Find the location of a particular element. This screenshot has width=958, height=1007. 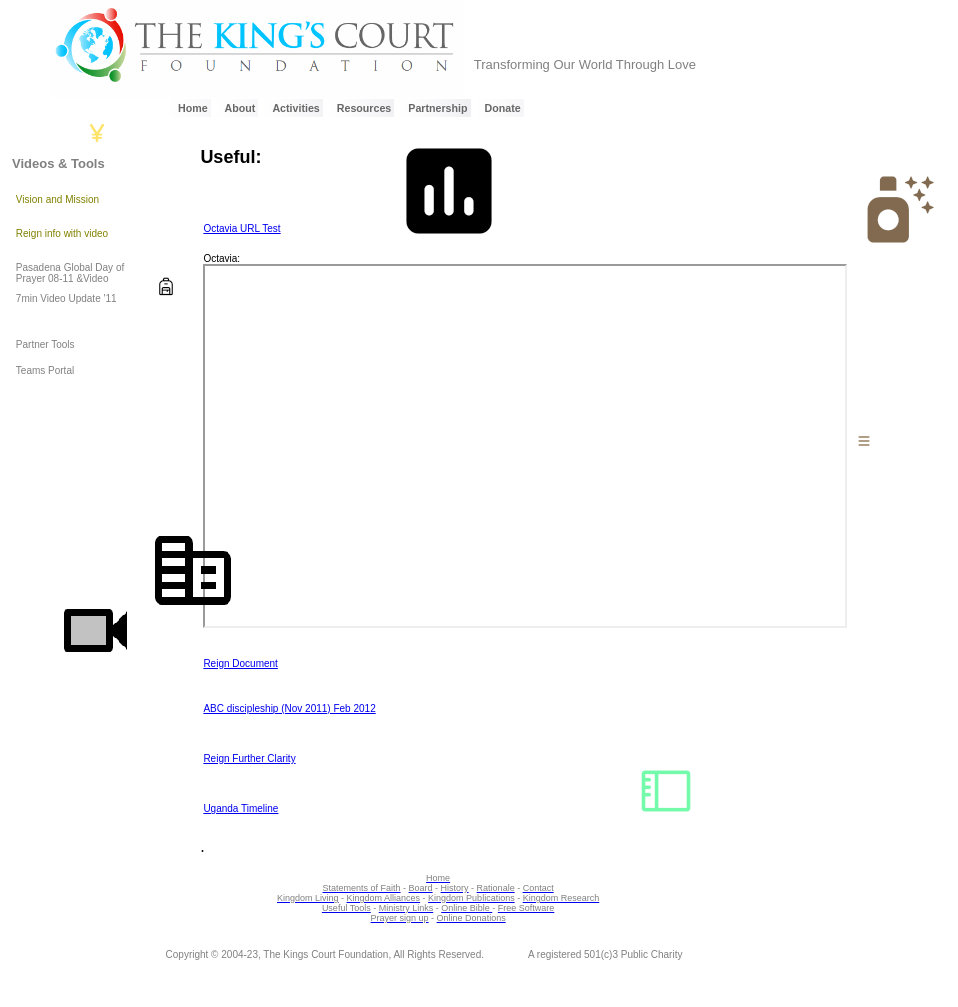

view poll results or voting data is located at coordinates (449, 191).